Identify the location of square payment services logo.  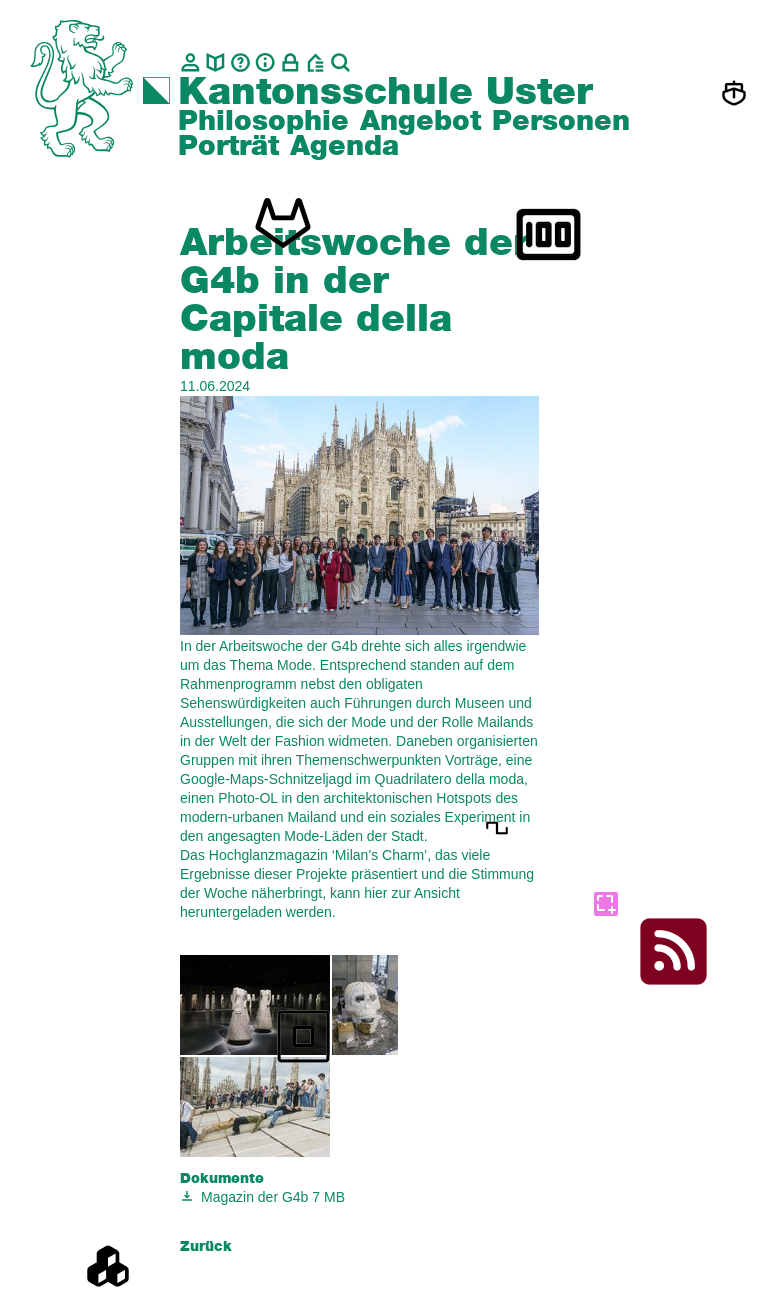
(303, 1036).